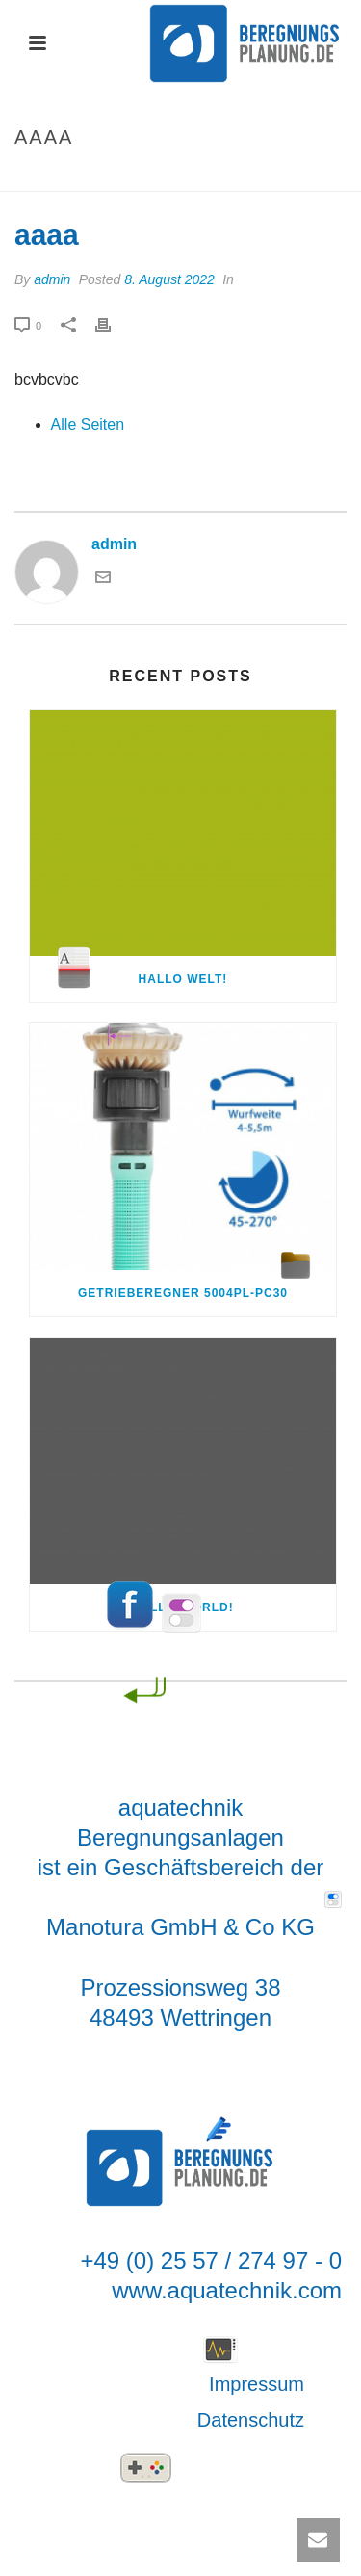 The height and width of the screenshot is (2576, 361). I want to click on open the text editor application, so click(219, 2129).